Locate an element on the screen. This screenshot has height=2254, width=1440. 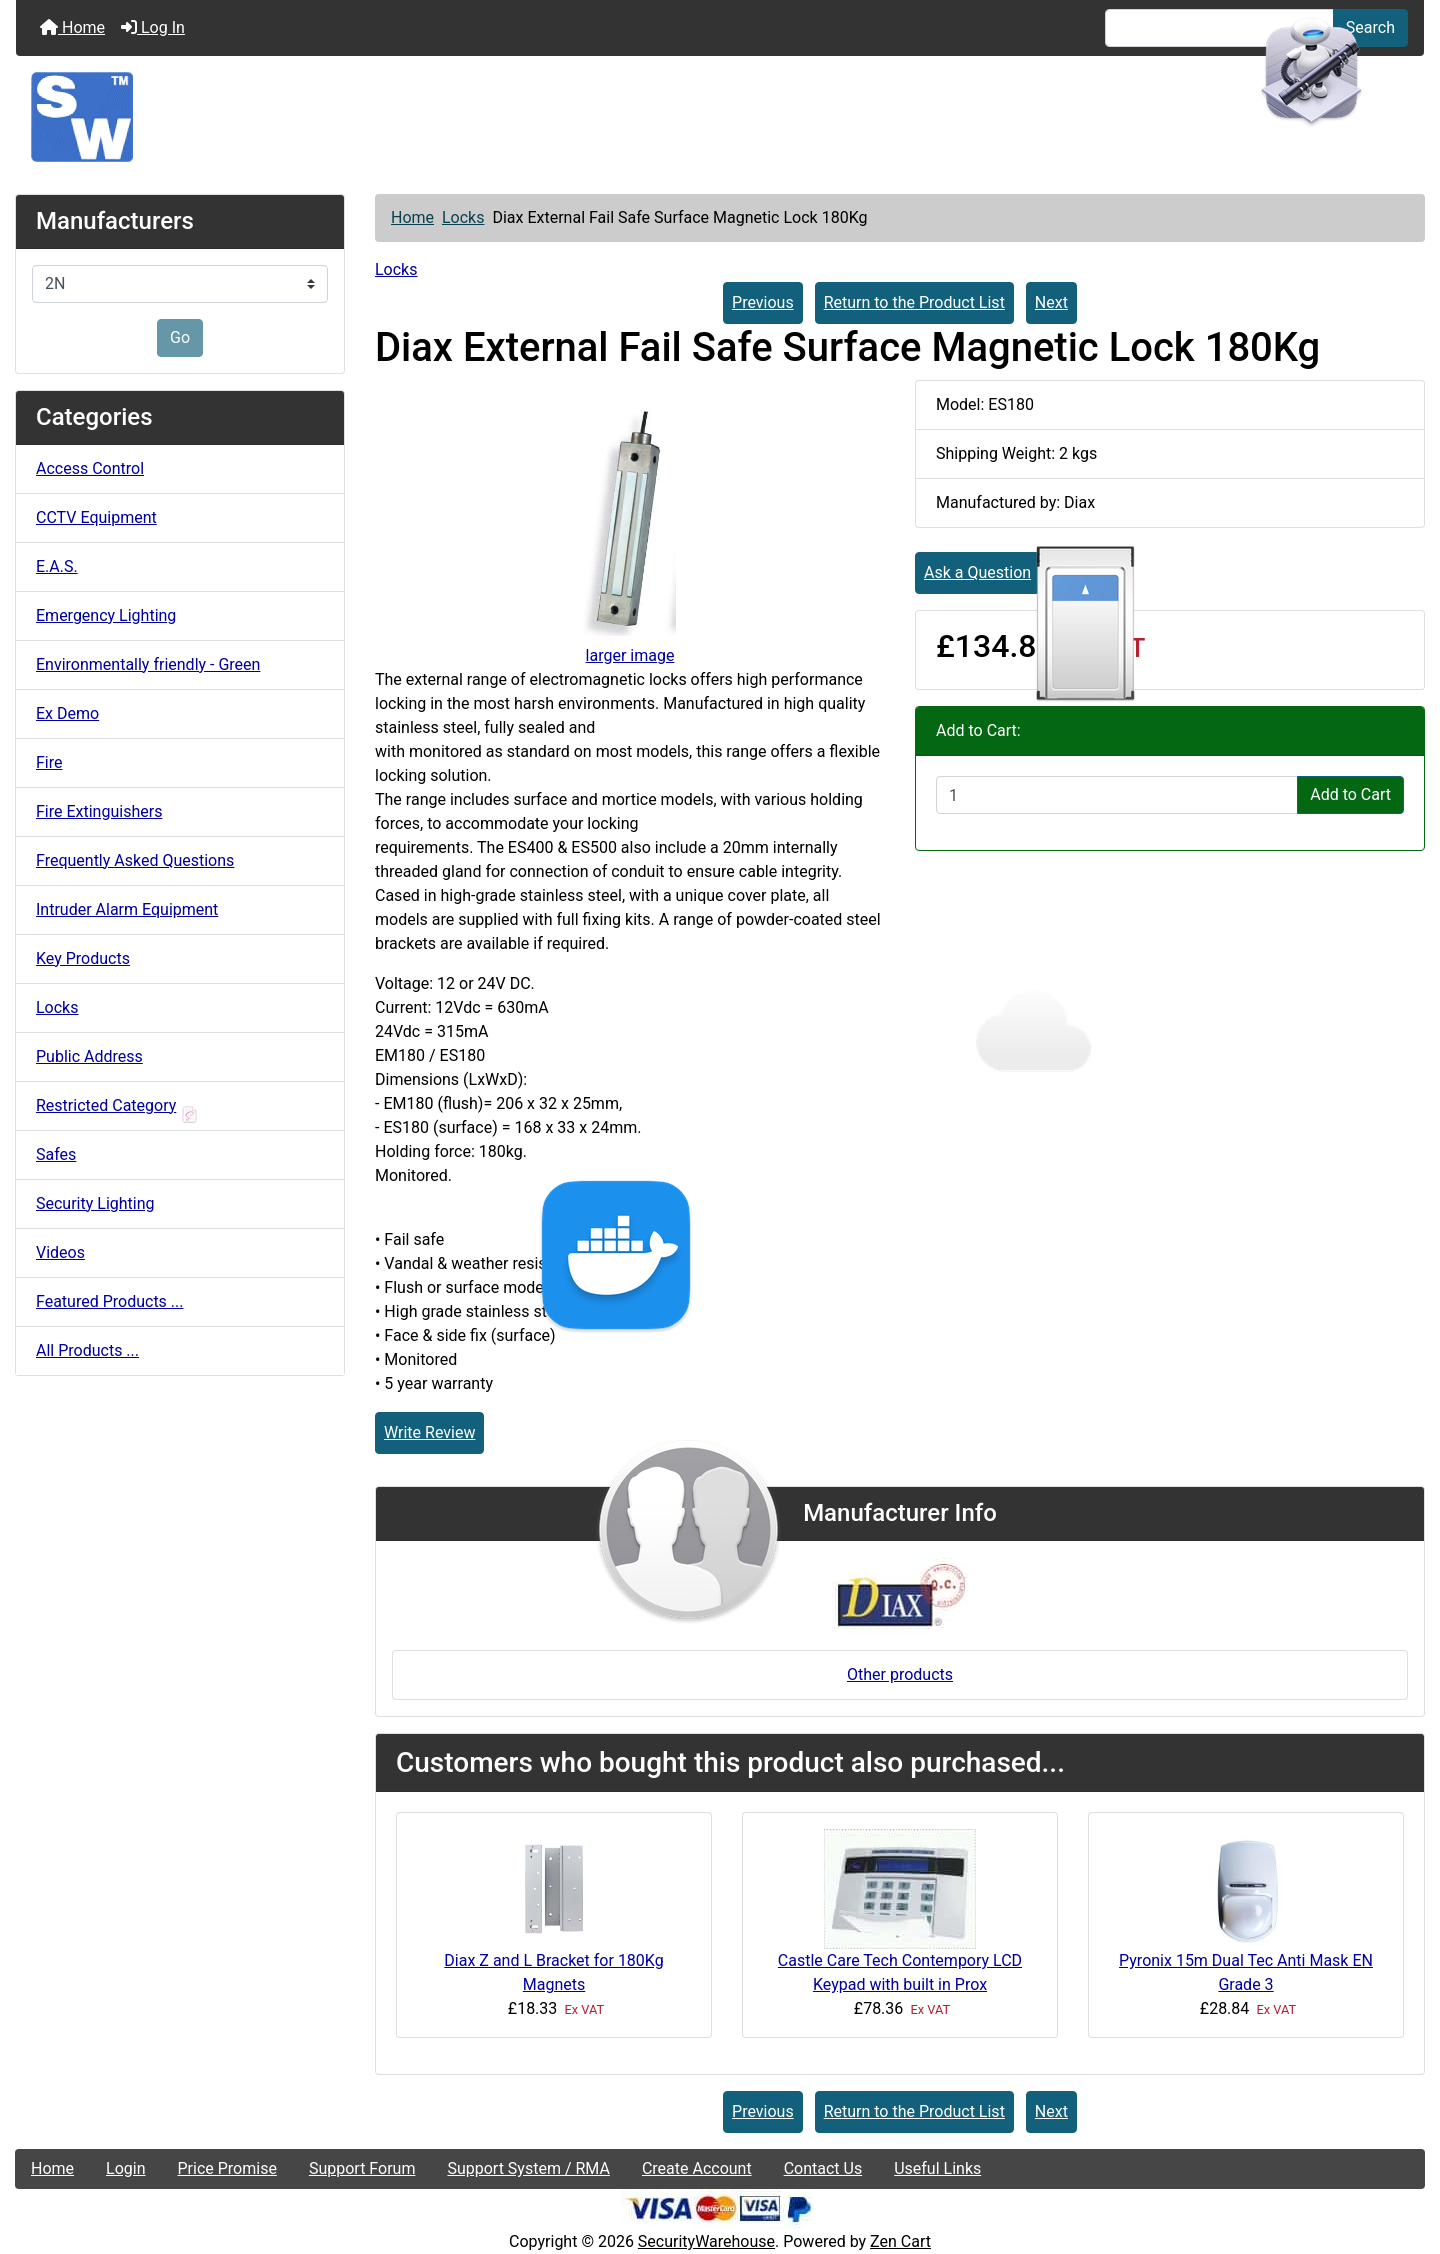
manage user groups is located at coordinates (688, 1529).